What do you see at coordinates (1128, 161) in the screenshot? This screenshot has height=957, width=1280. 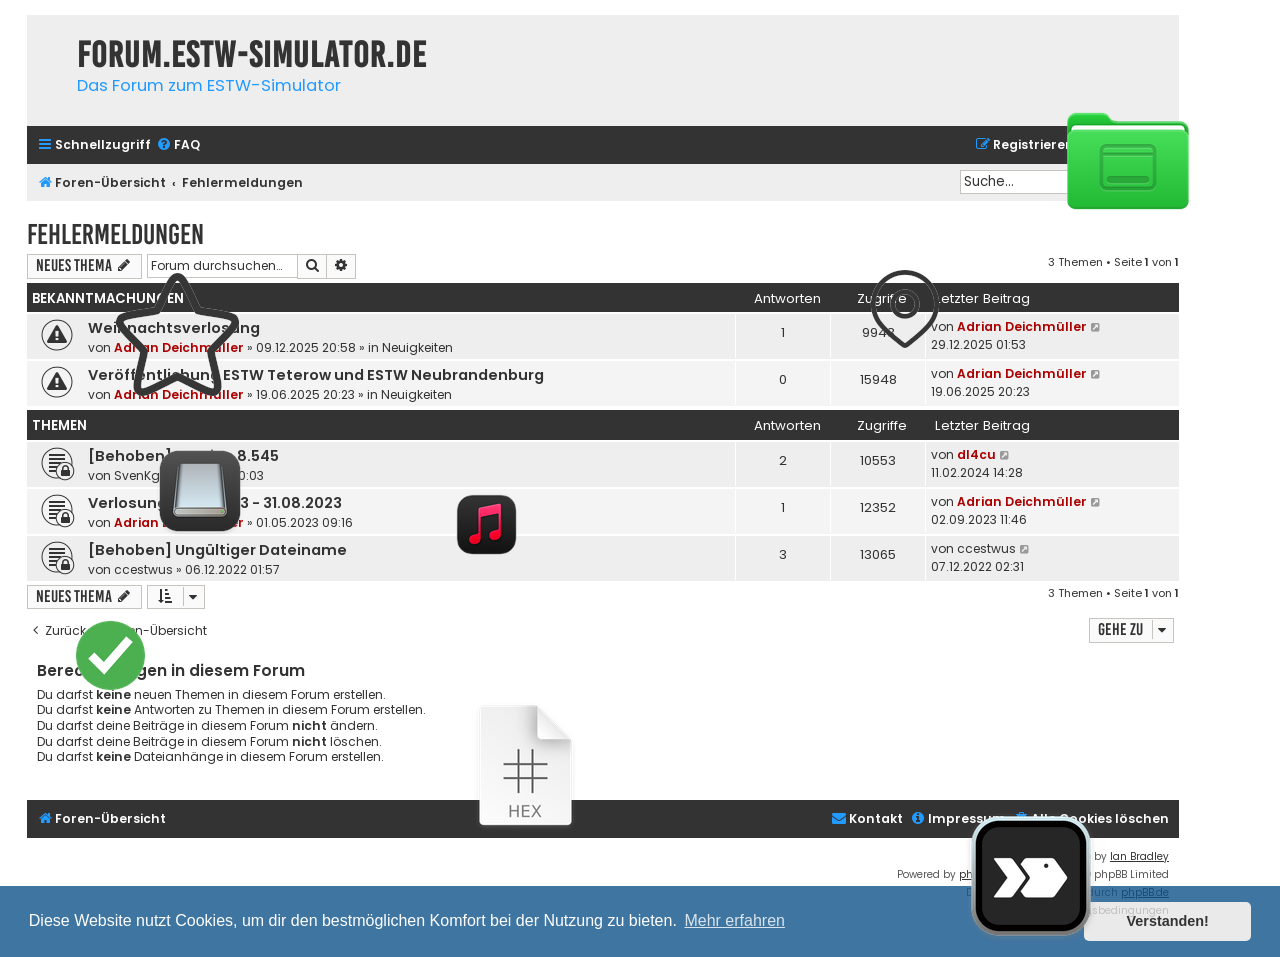 I see `open desktop folder` at bounding box center [1128, 161].